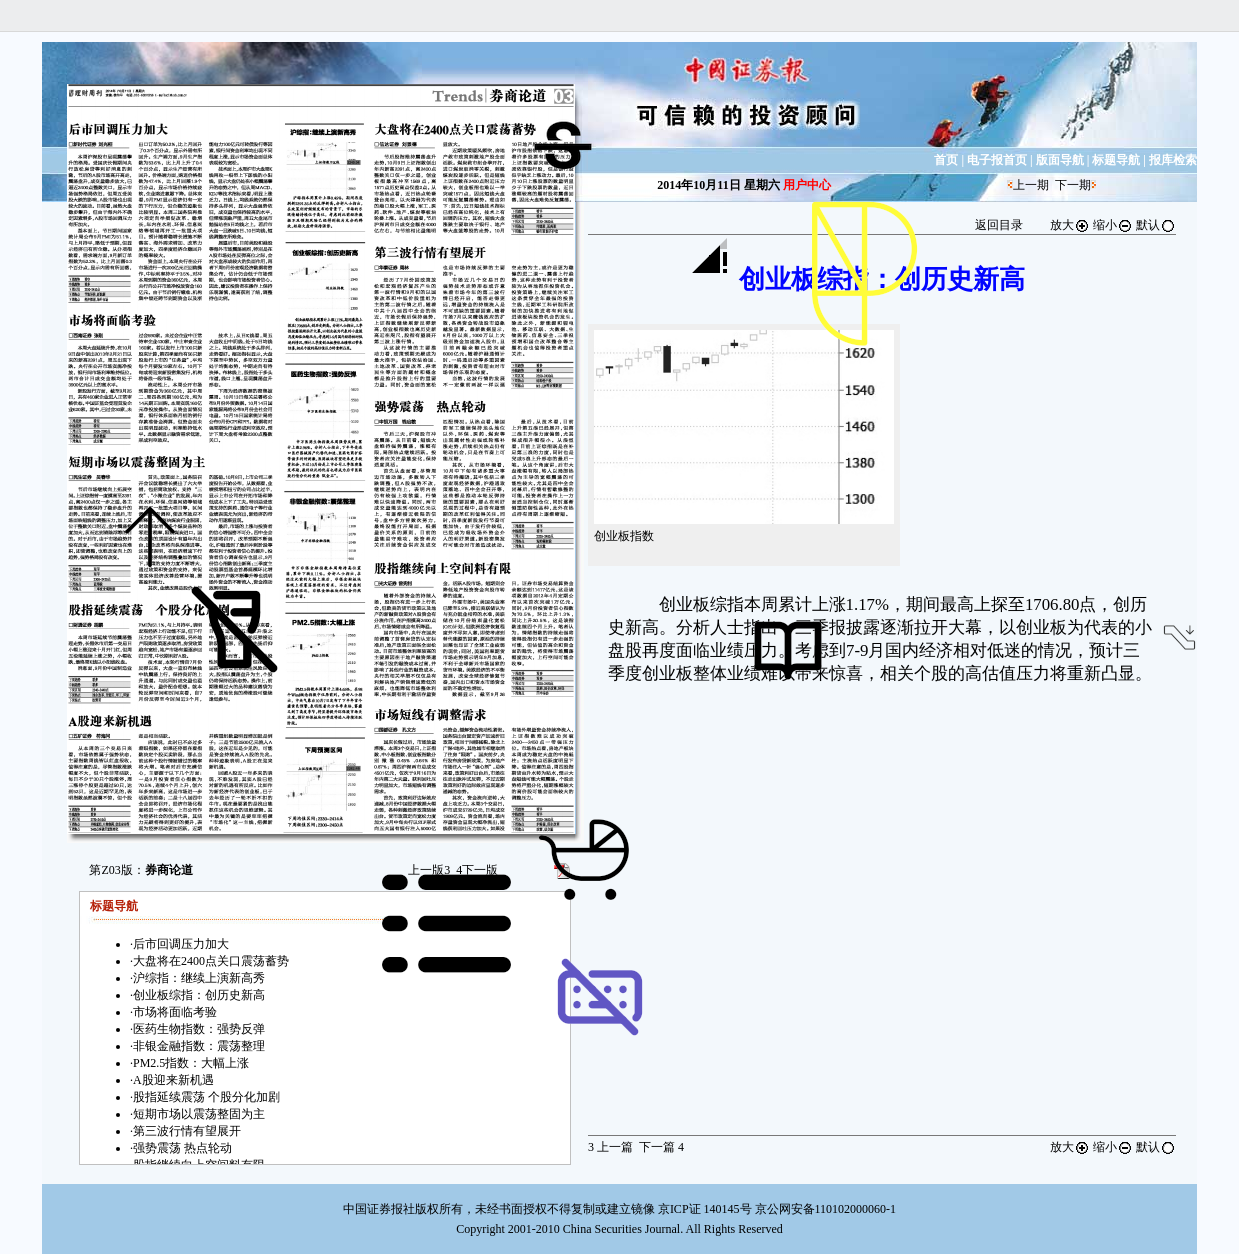 The height and width of the screenshot is (1254, 1239). Describe the element at coordinates (563, 150) in the screenshot. I see `apply strikethrough formatting to selected text` at that location.